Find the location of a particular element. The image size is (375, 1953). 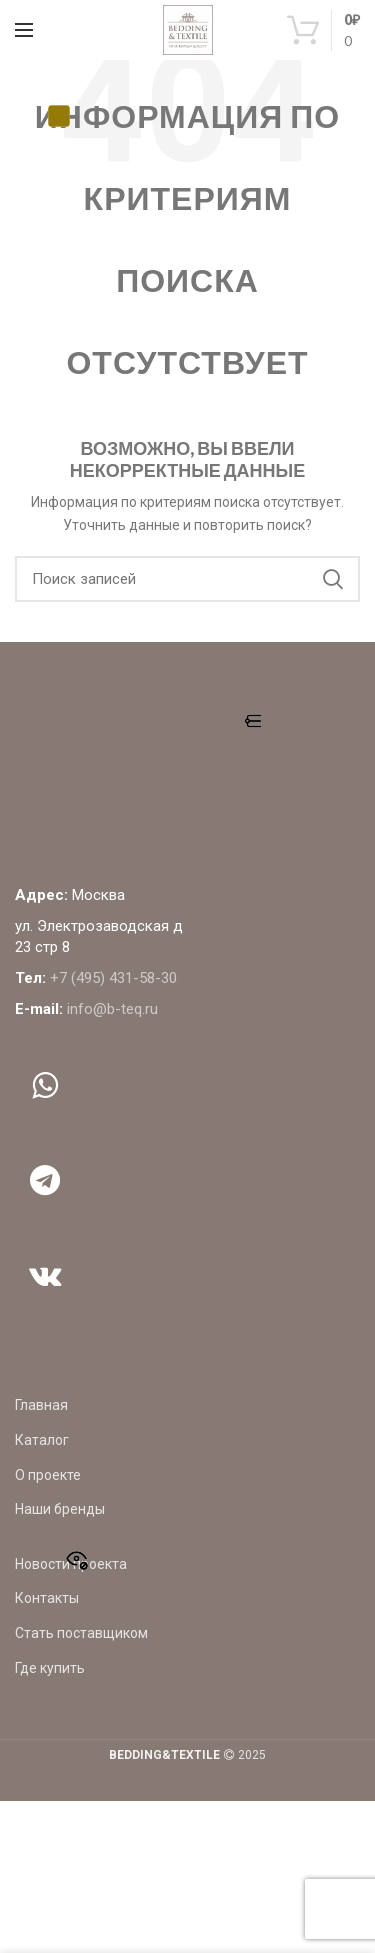

disable visibility or hide content is located at coordinates (76, 1558).